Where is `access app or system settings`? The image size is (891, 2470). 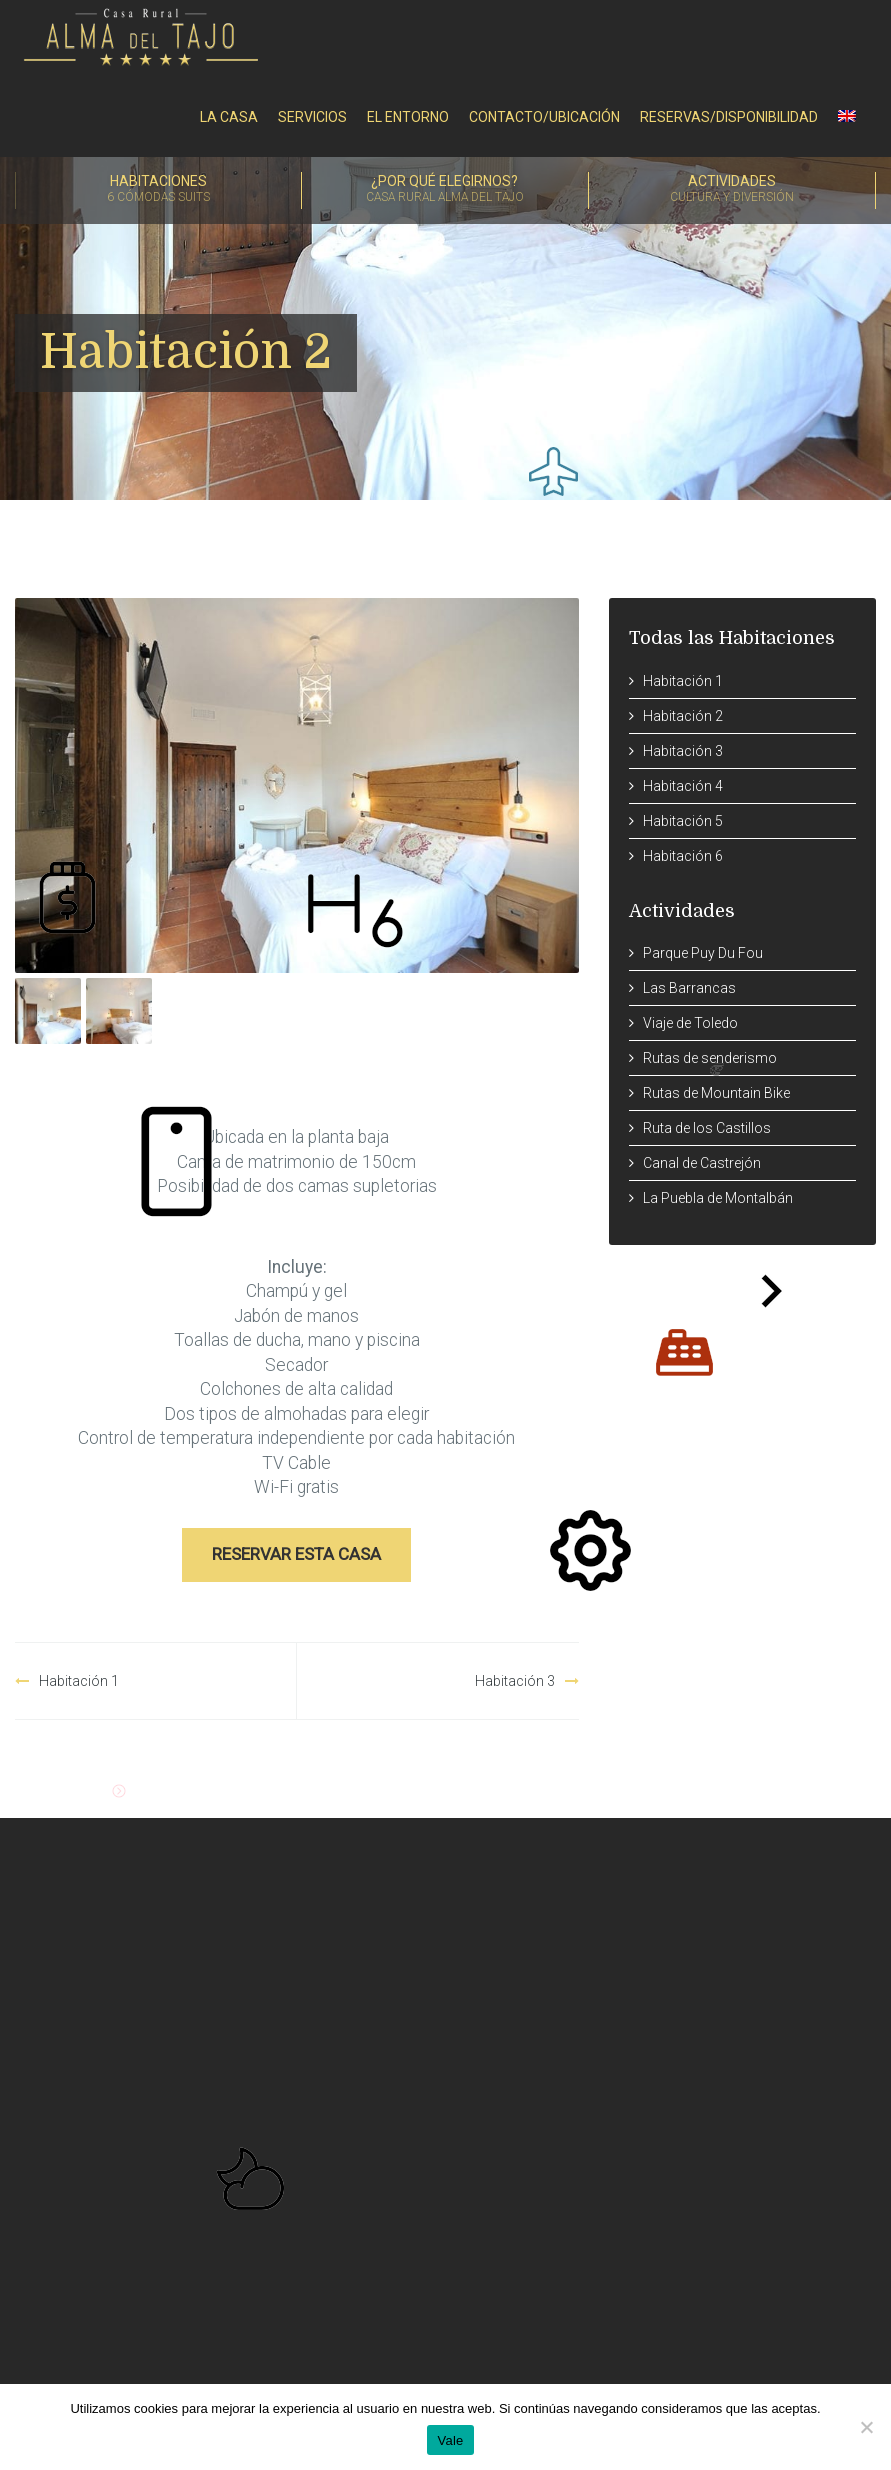
access app or system settings is located at coordinates (590, 1550).